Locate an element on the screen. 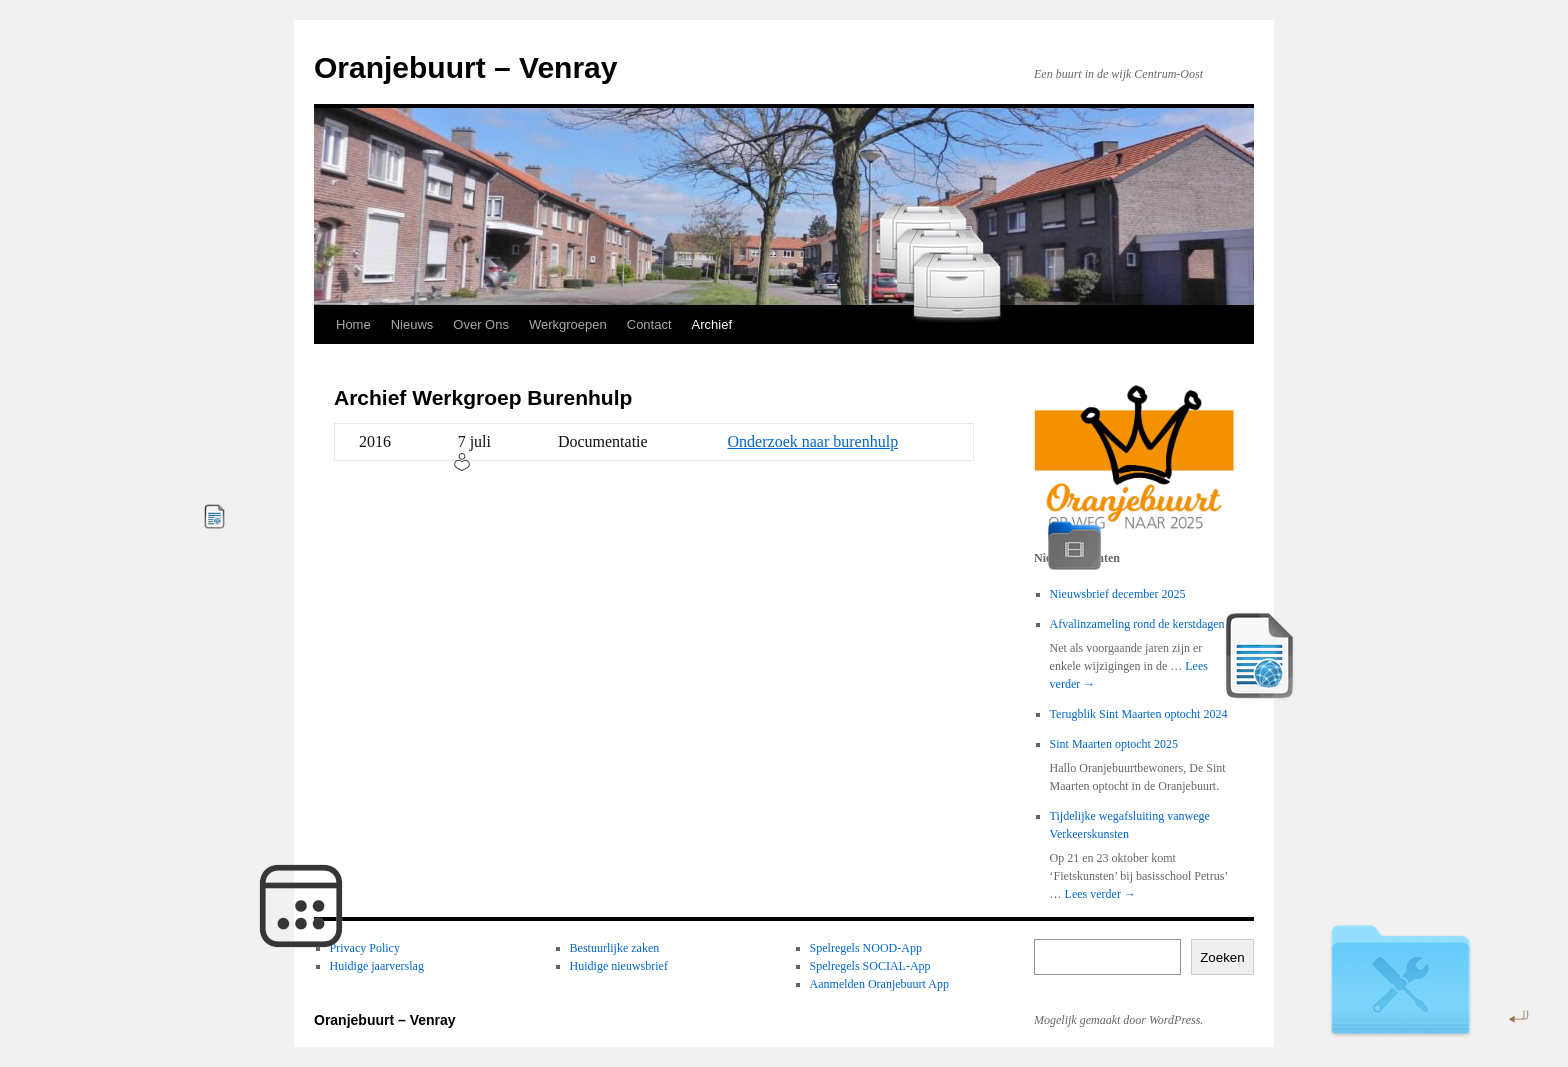 The width and height of the screenshot is (1568, 1067). open calendar application is located at coordinates (301, 906).